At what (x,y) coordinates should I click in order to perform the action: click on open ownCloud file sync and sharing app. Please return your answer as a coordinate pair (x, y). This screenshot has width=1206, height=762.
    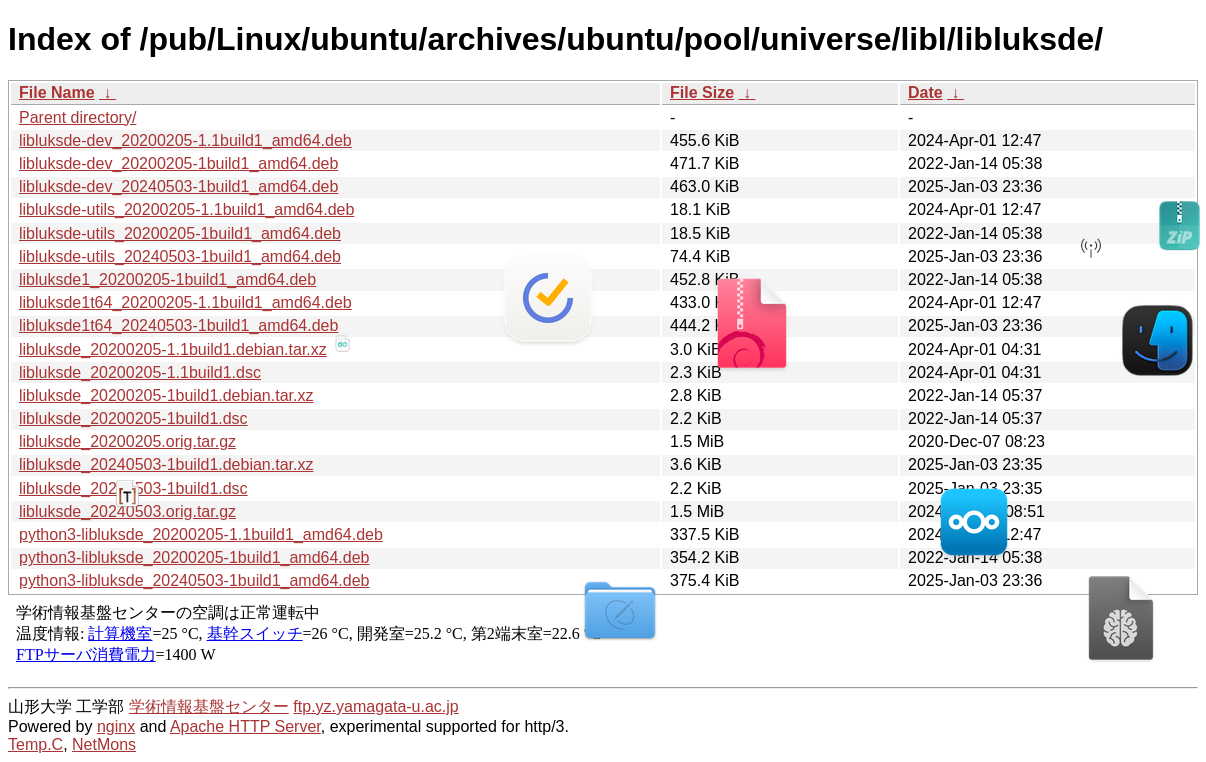
    Looking at the image, I should click on (974, 522).